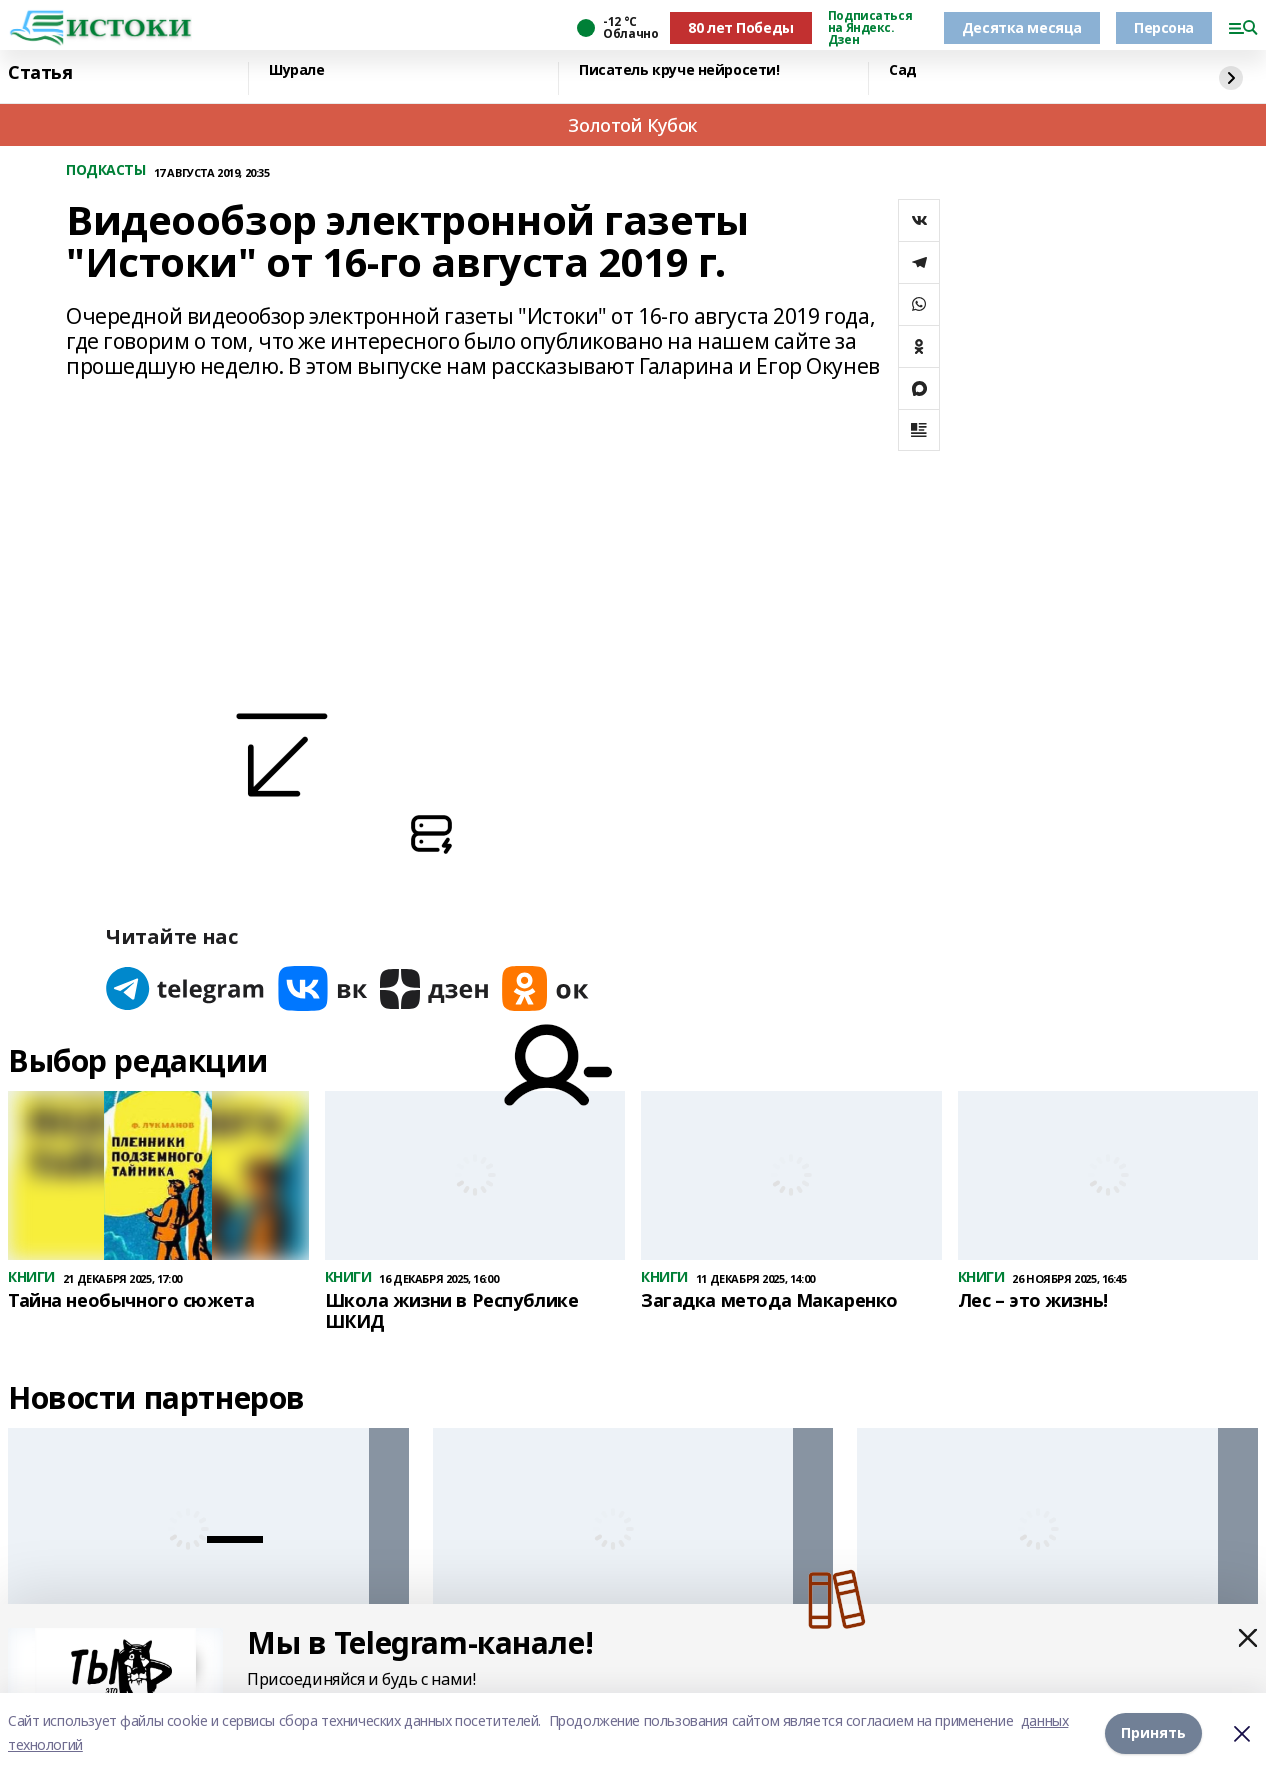 This screenshot has width=1266, height=1773. Describe the element at coordinates (278, 755) in the screenshot. I see `move item to bottom-left corner` at that location.